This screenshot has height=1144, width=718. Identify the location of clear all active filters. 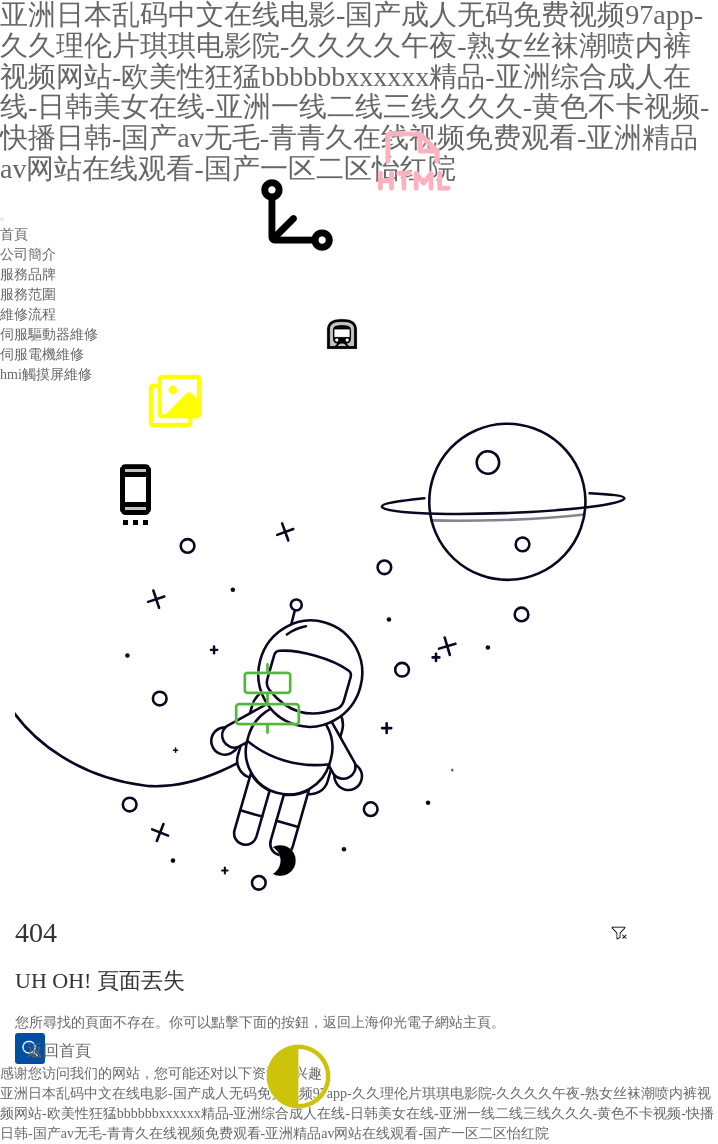
(618, 932).